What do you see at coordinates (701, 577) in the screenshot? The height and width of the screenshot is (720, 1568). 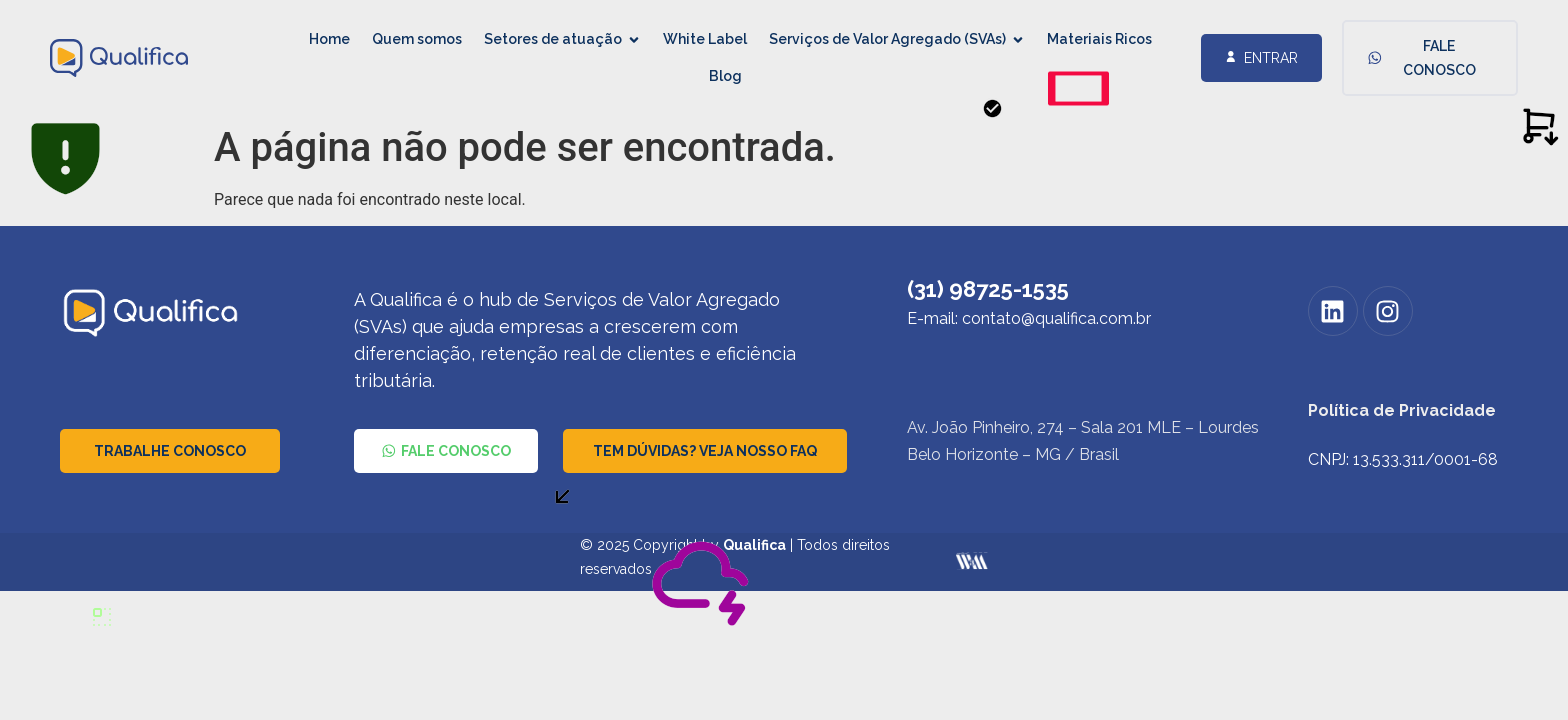 I see `indicates thunderstorm or severe weather conditions` at bounding box center [701, 577].